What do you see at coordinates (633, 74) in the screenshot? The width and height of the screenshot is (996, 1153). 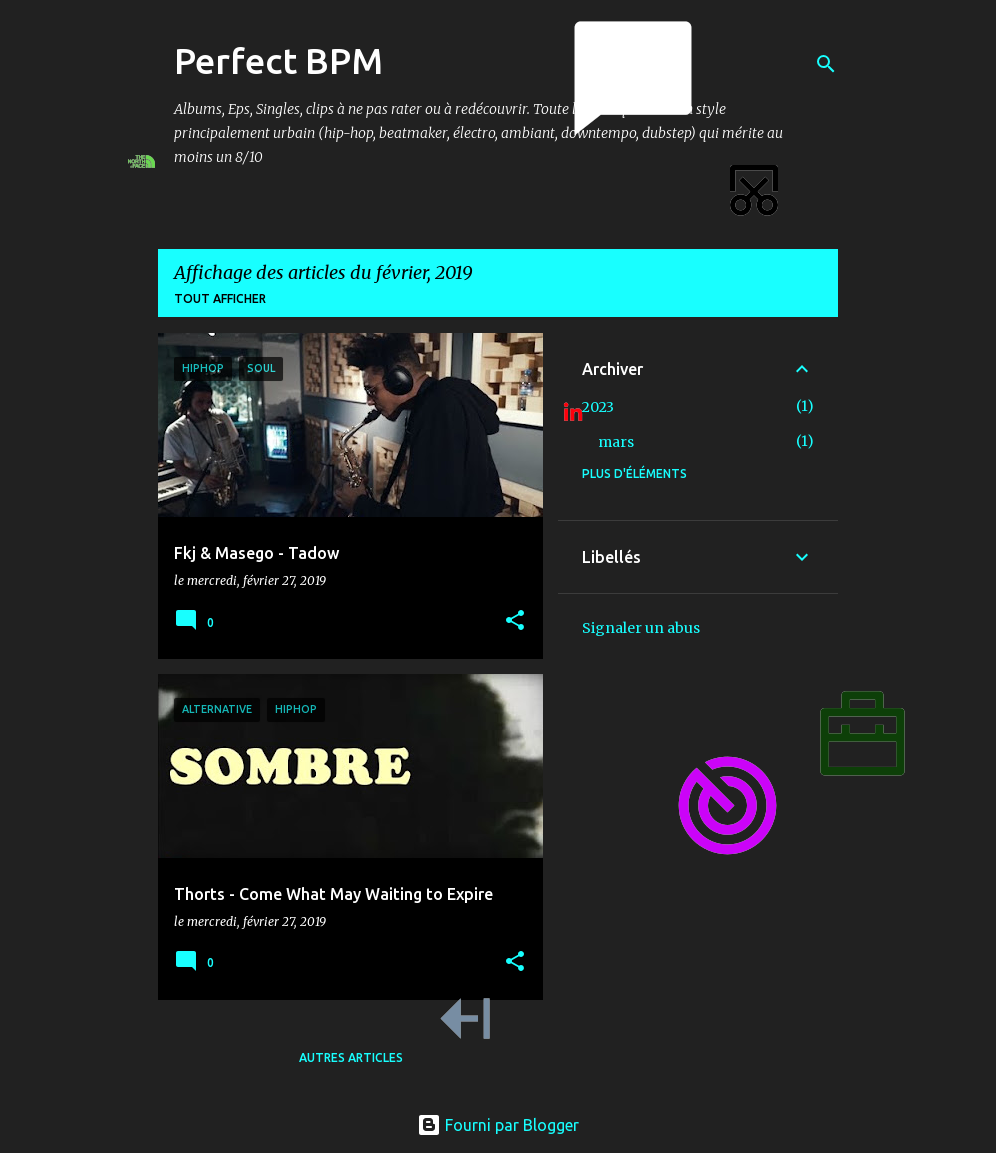 I see `open chat or messaging` at bounding box center [633, 74].